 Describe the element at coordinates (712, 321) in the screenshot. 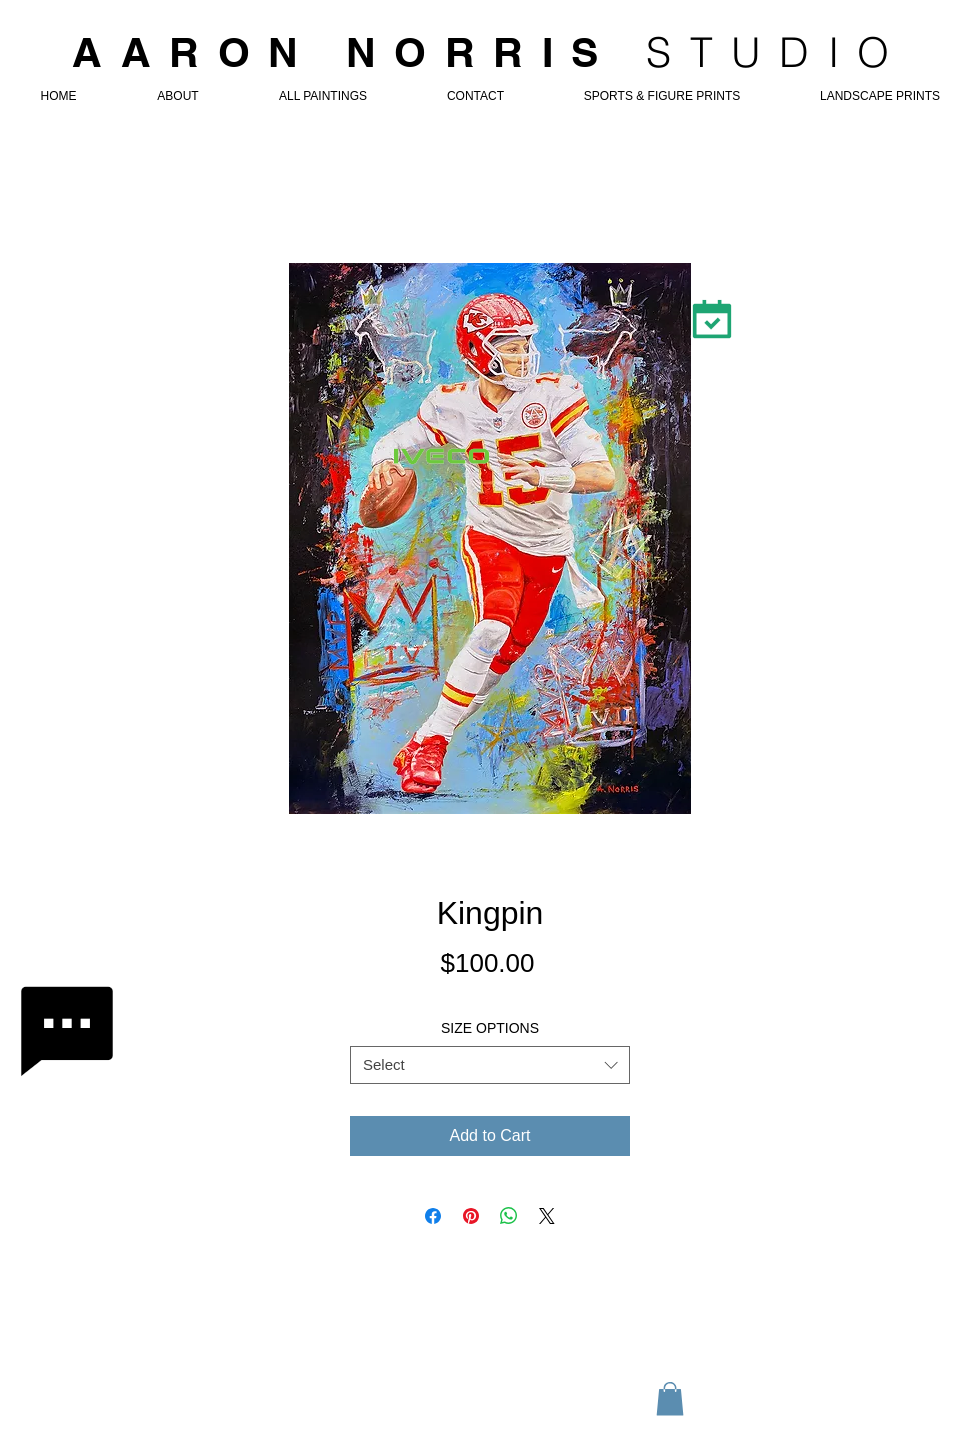

I see `confirm a scheduled event or appointment` at that location.